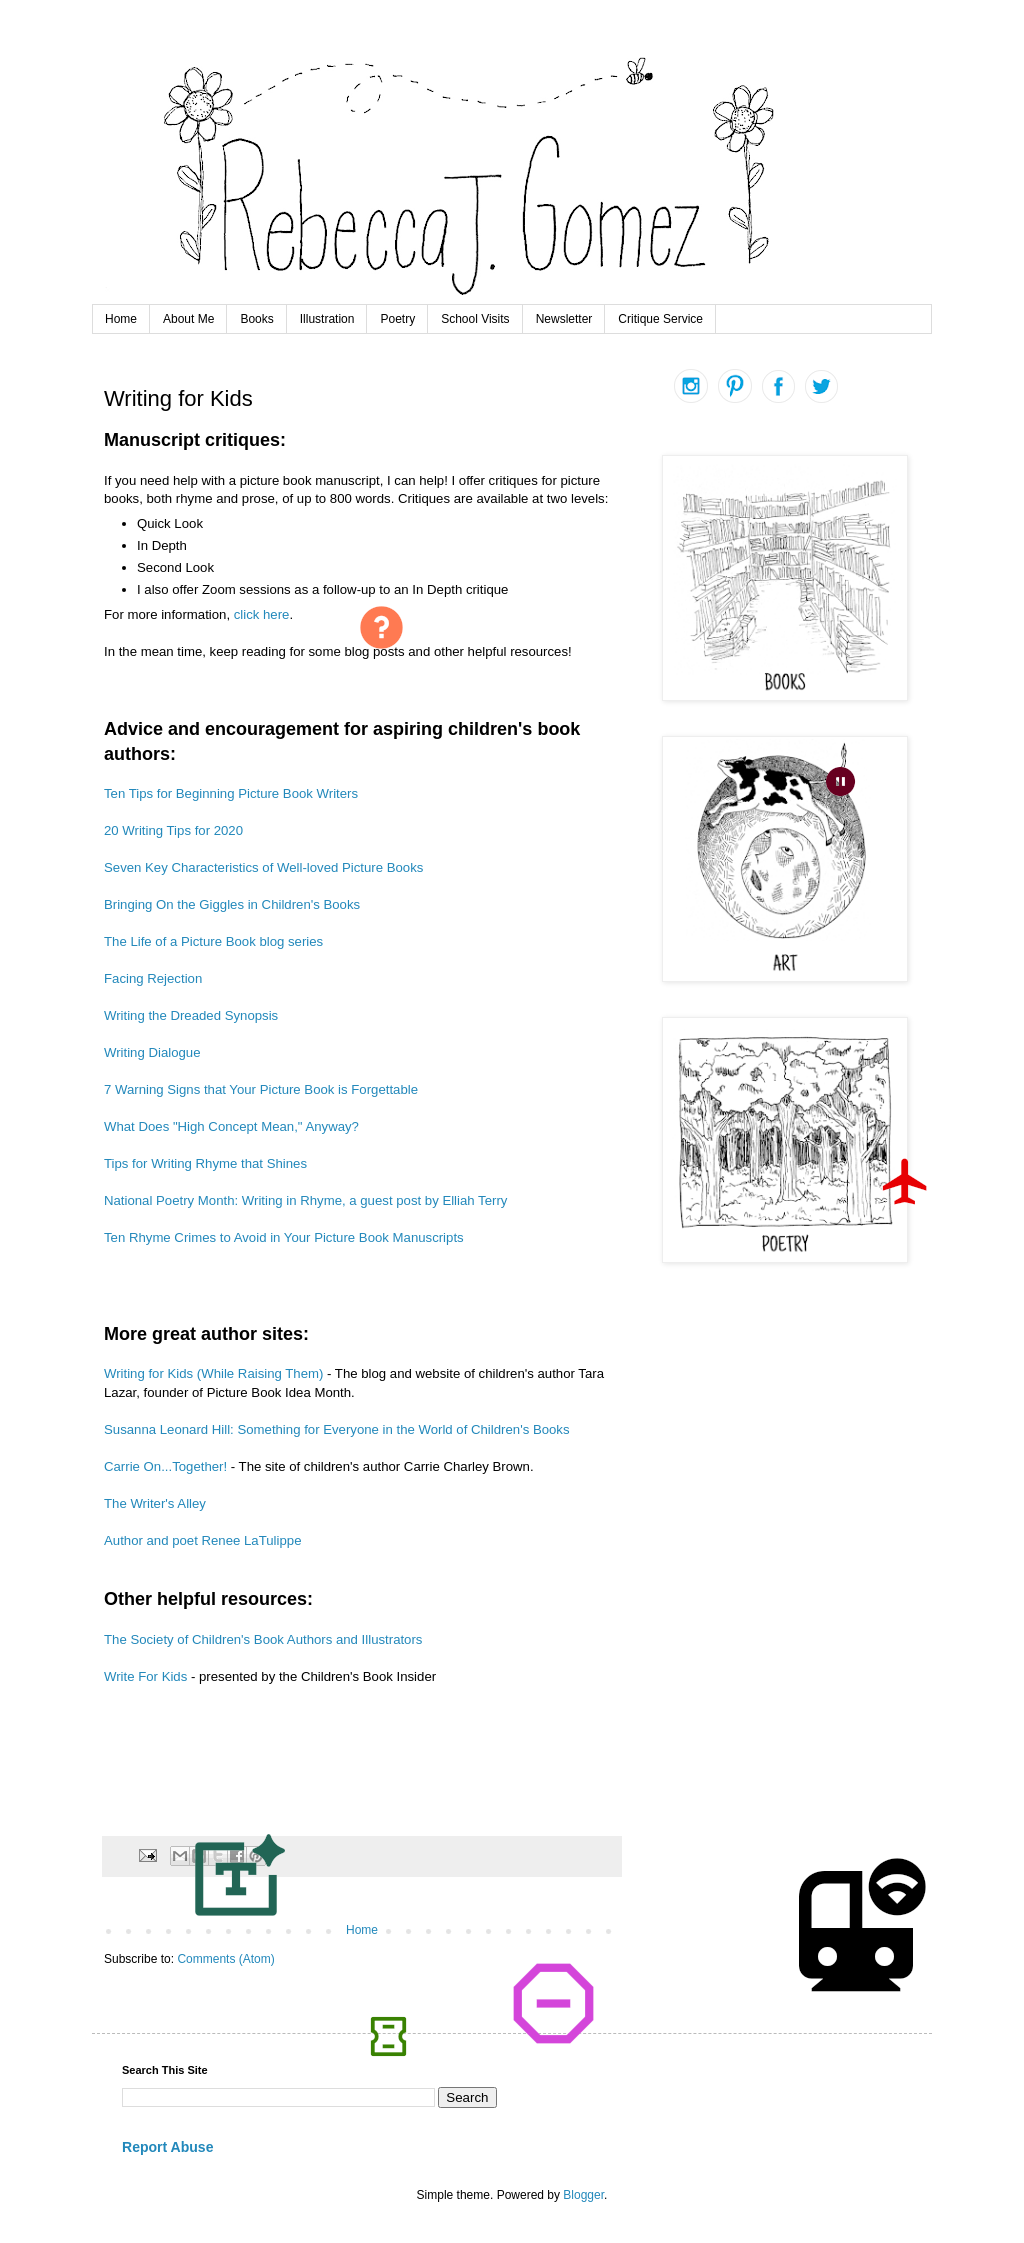 Image resolution: width=1024 pixels, height=2243 pixels. Describe the element at coordinates (236, 1879) in the screenshot. I see `generate text using AI` at that location.